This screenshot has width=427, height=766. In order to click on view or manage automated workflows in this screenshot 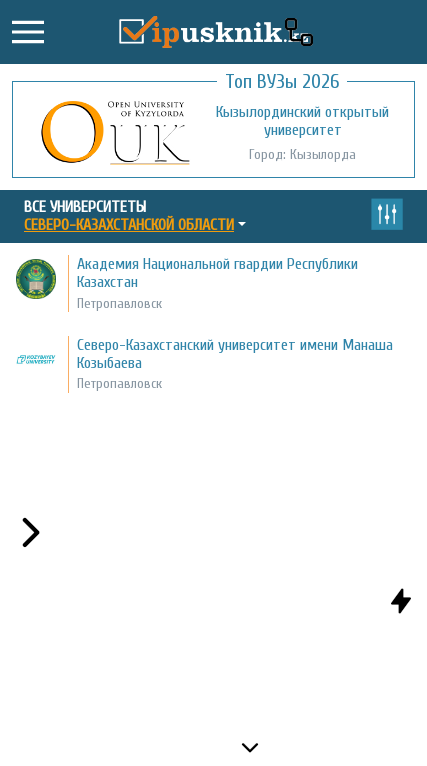, I will do `click(299, 32)`.